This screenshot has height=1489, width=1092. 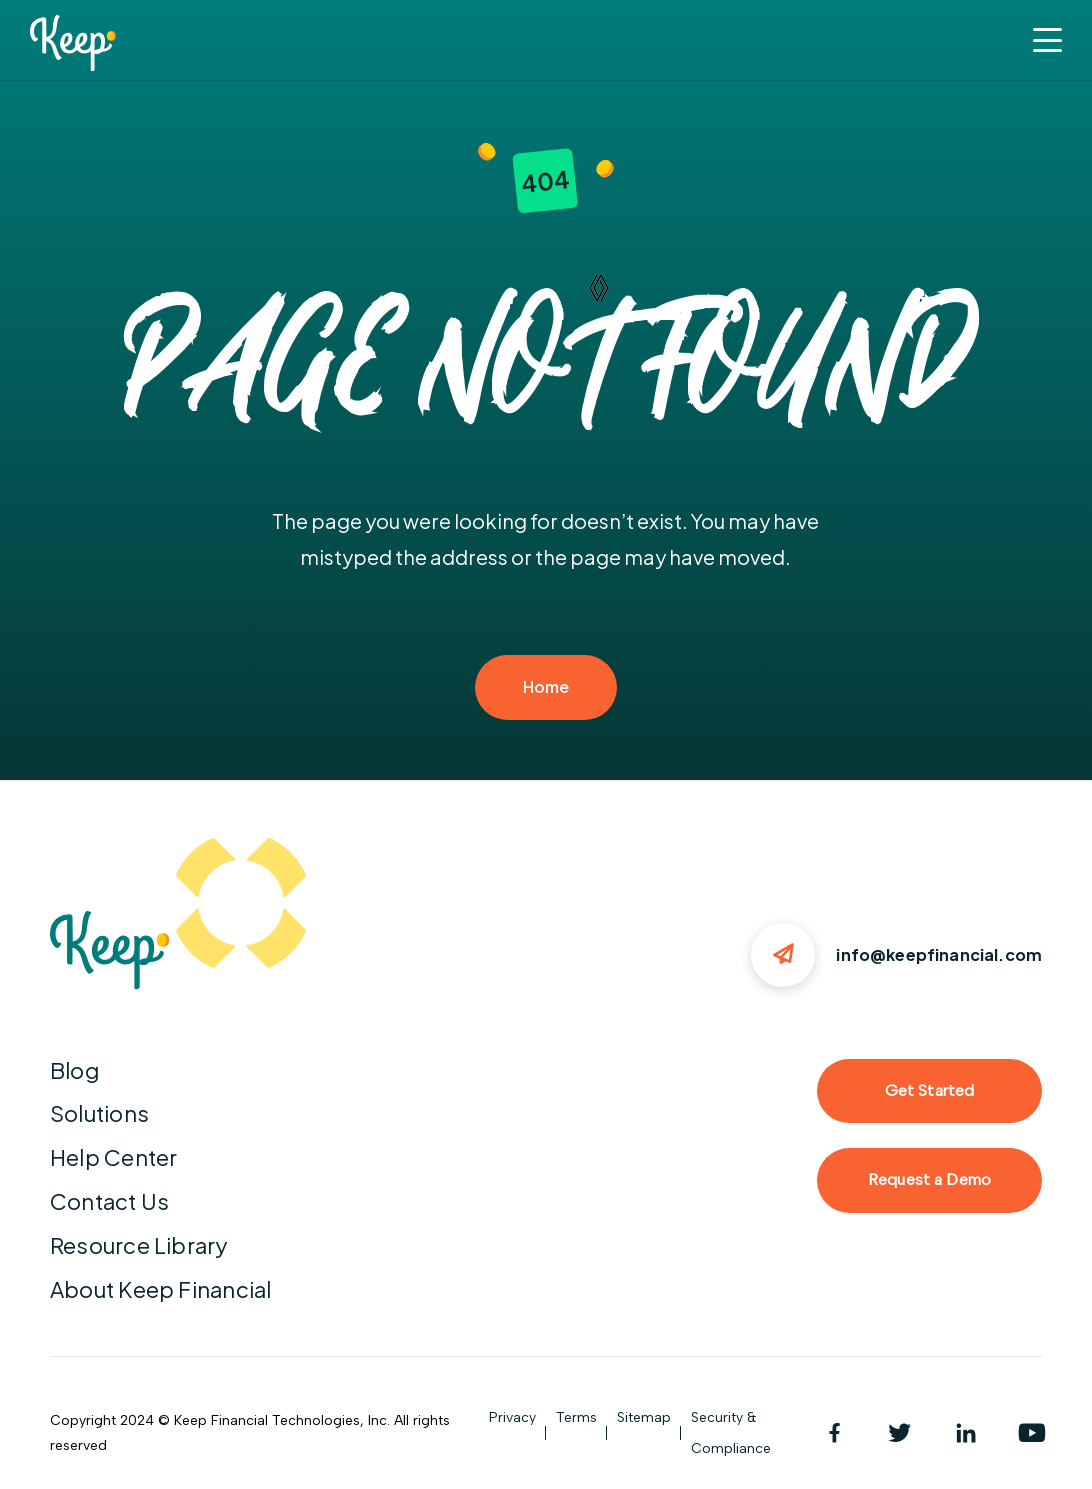 I want to click on renault brand logo, so click(x=599, y=288).